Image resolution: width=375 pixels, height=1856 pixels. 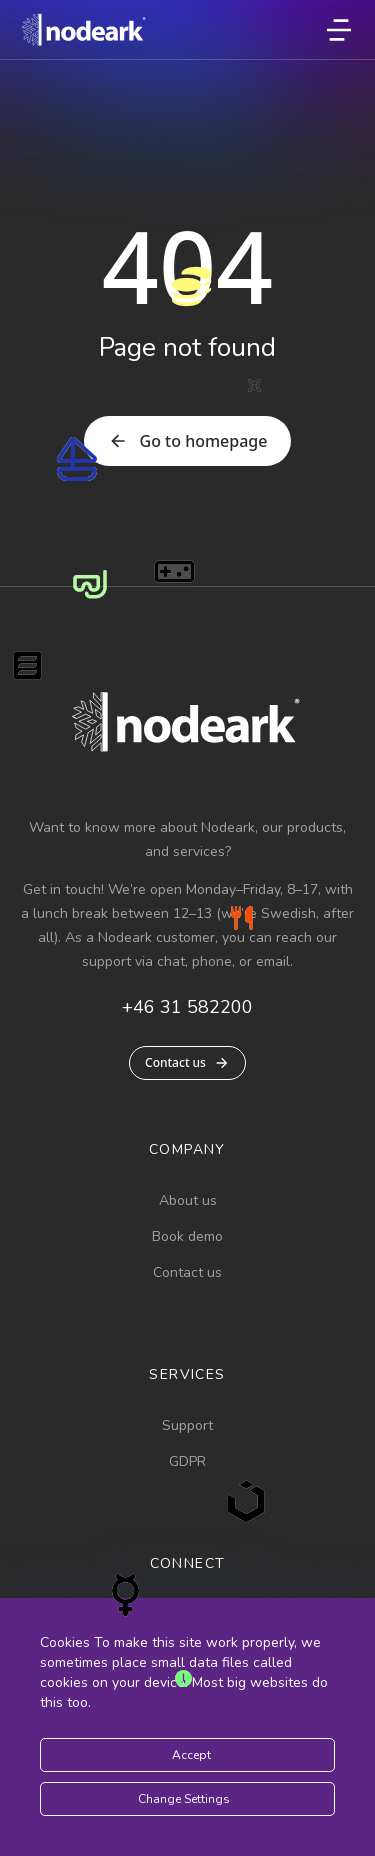 I want to click on jxl image format logo, so click(x=27, y=665).